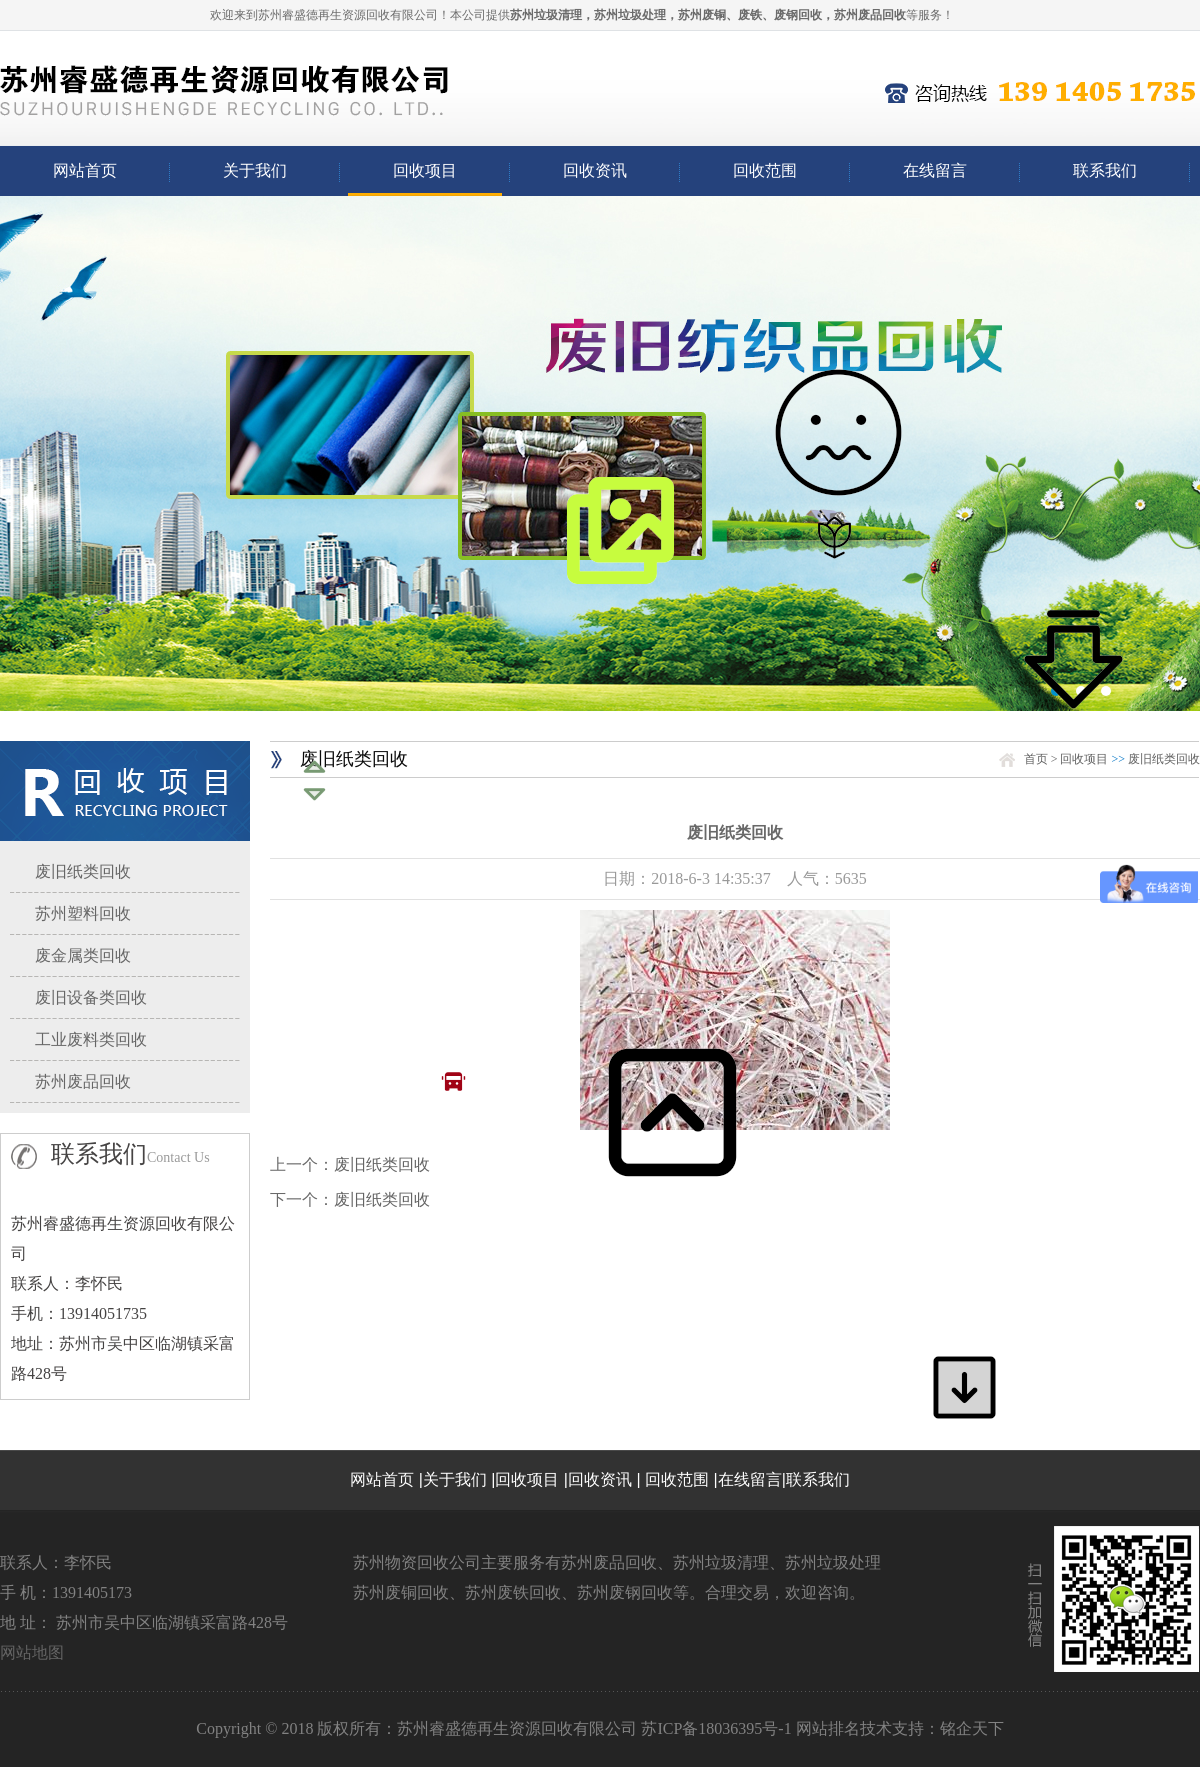 The width and height of the screenshot is (1200, 1767). I want to click on access garden or plant-related features, so click(834, 537).